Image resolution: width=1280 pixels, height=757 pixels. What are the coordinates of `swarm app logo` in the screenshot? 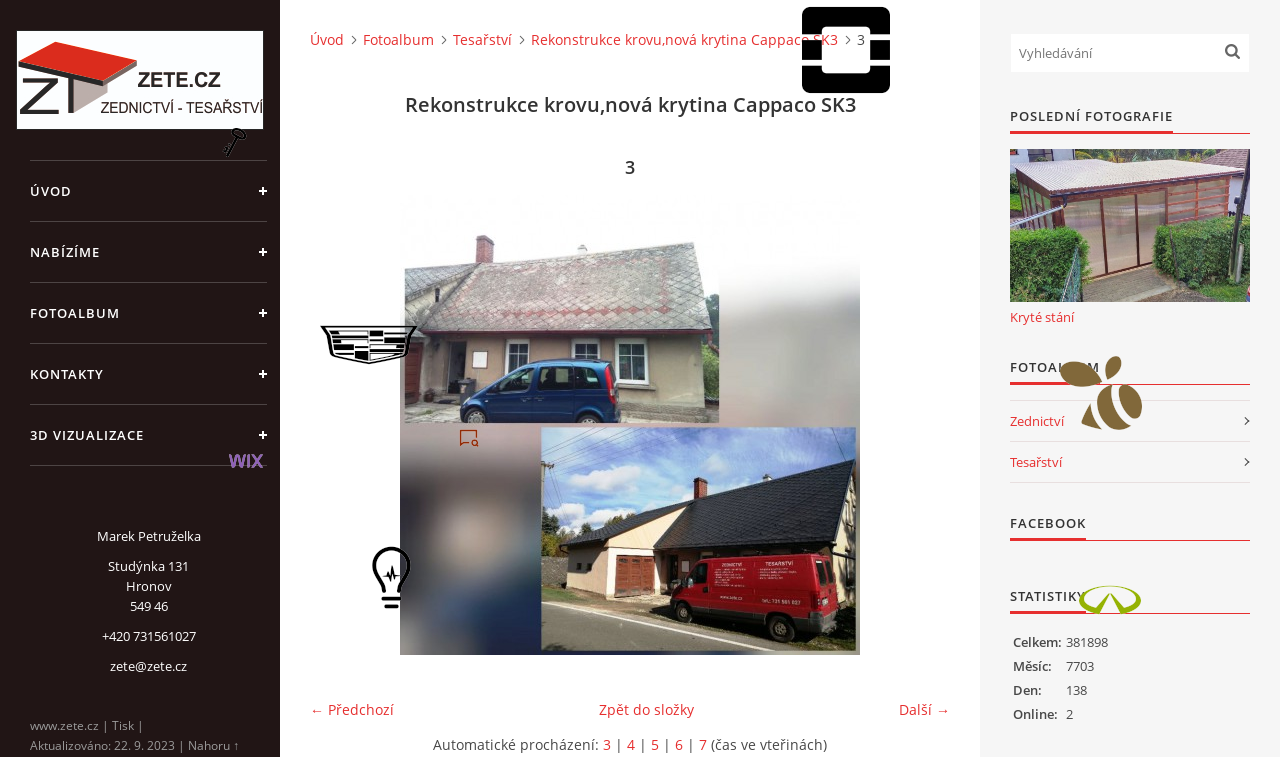 It's located at (1101, 393).